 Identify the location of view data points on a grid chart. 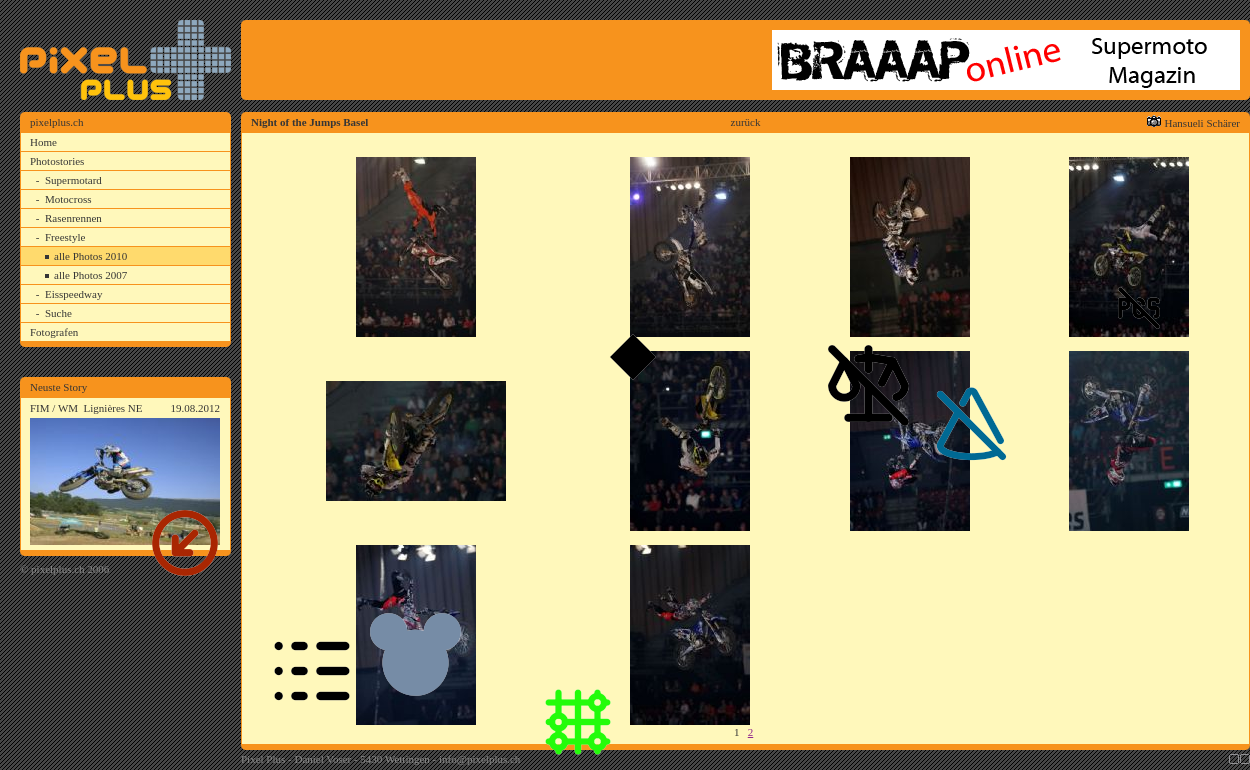
(578, 722).